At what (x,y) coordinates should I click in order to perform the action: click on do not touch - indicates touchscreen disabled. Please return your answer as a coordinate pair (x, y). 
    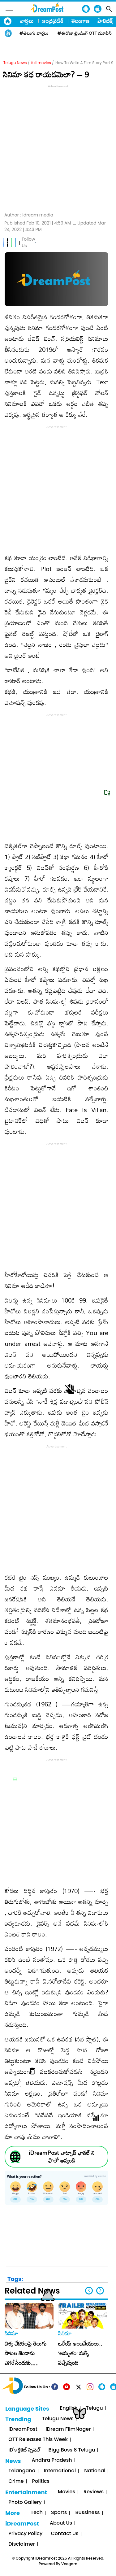
    Looking at the image, I should click on (70, 1389).